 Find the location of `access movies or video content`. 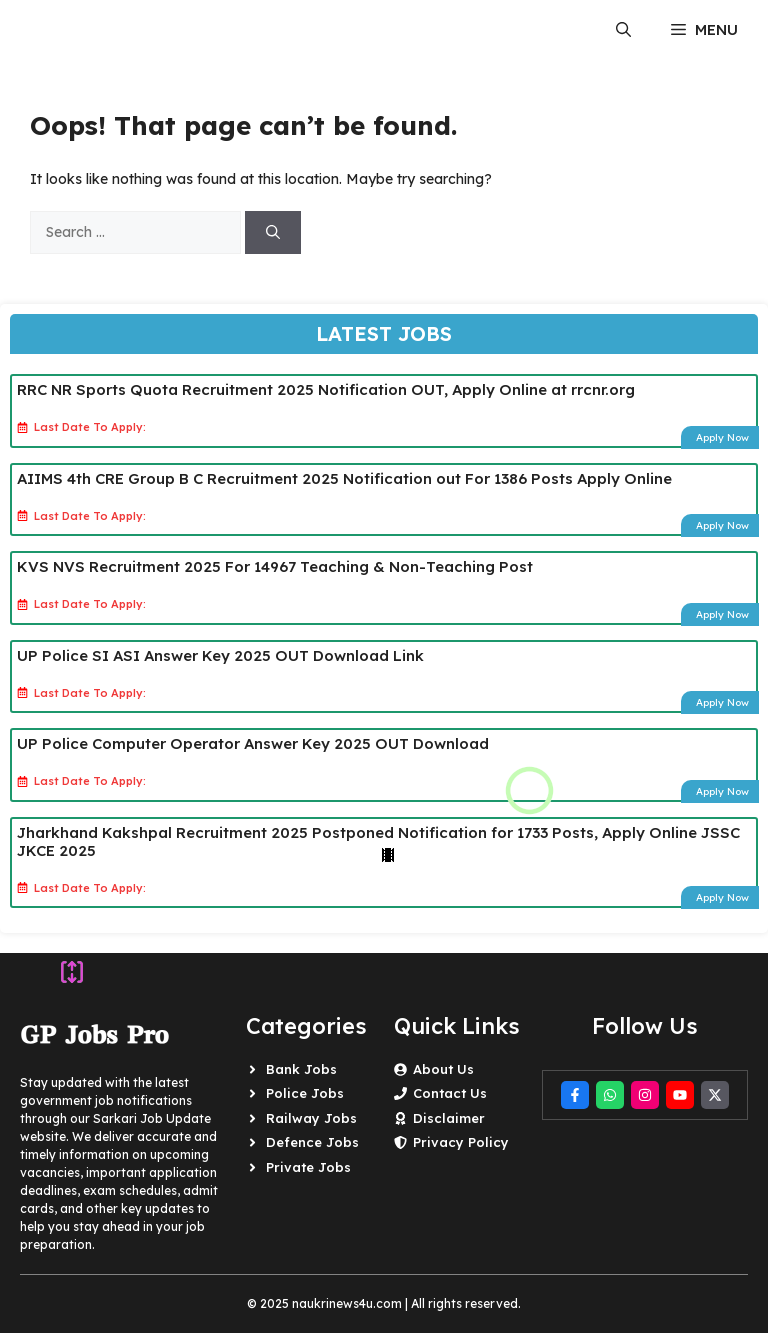

access movies or video content is located at coordinates (388, 855).